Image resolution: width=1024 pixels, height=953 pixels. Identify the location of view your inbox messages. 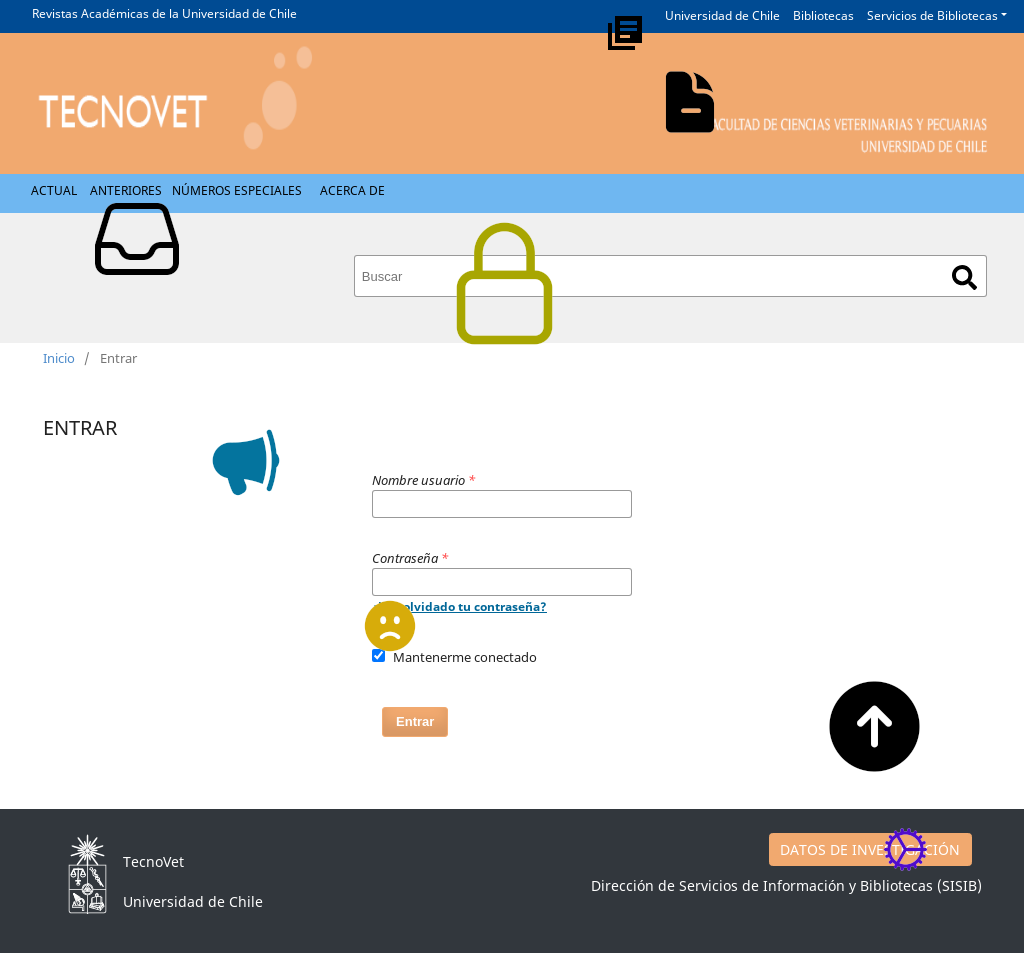
(137, 239).